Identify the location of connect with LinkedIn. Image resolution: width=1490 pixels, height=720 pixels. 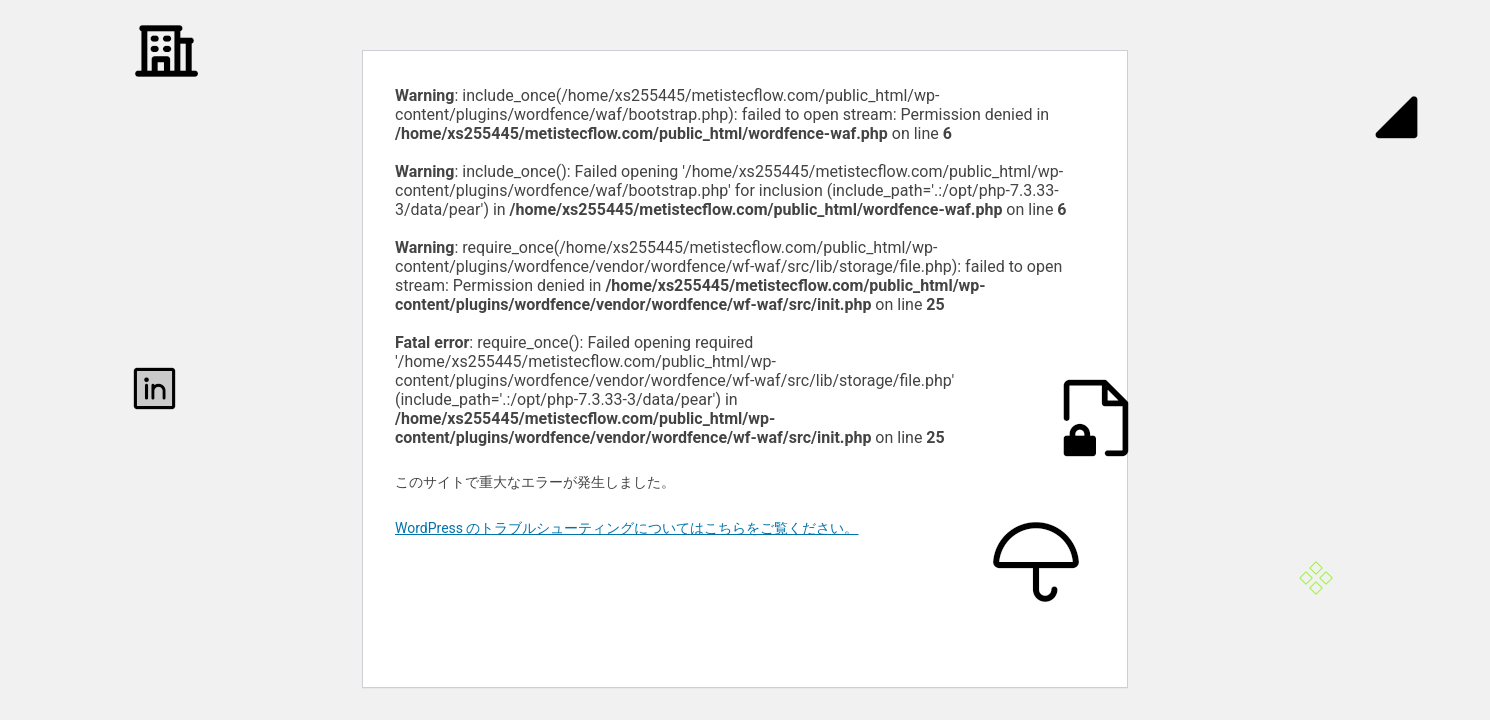
(154, 388).